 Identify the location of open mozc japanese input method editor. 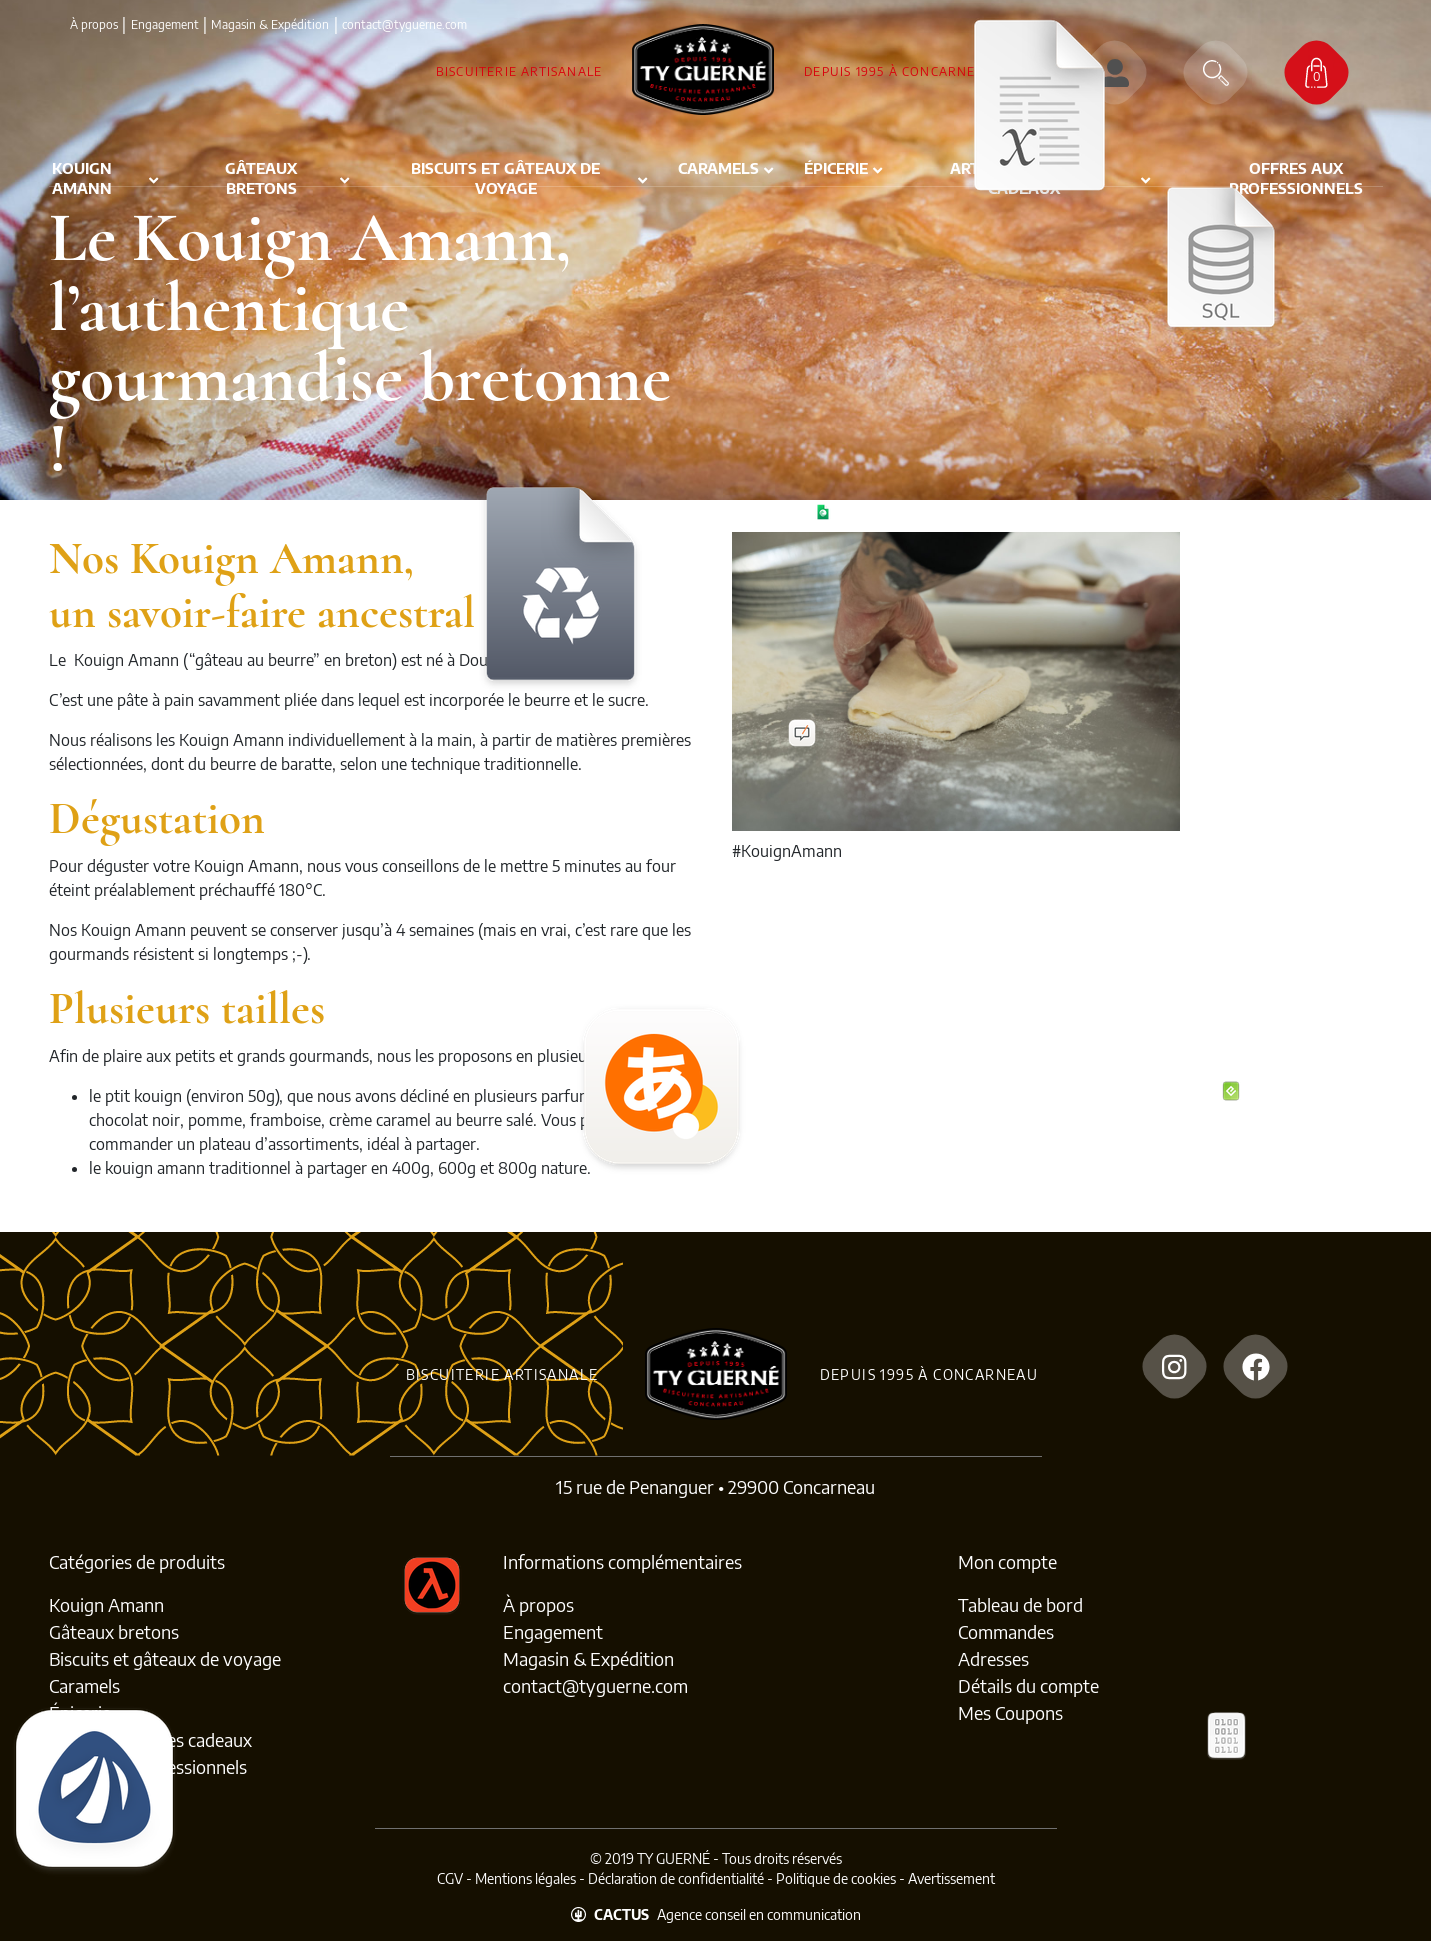
(661, 1086).